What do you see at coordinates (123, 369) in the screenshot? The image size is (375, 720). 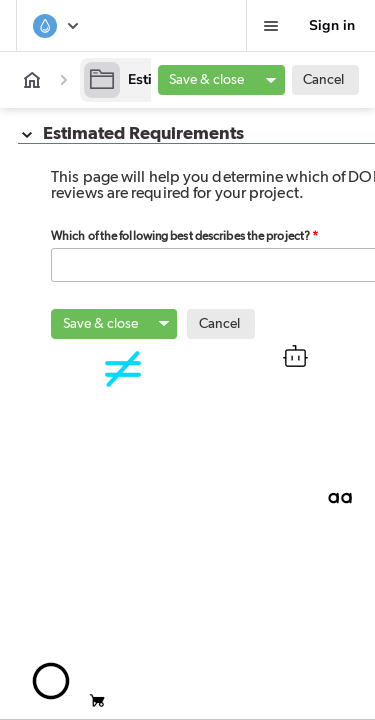 I see `indicates values are not equal or mismatched` at bounding box center [123, 369].